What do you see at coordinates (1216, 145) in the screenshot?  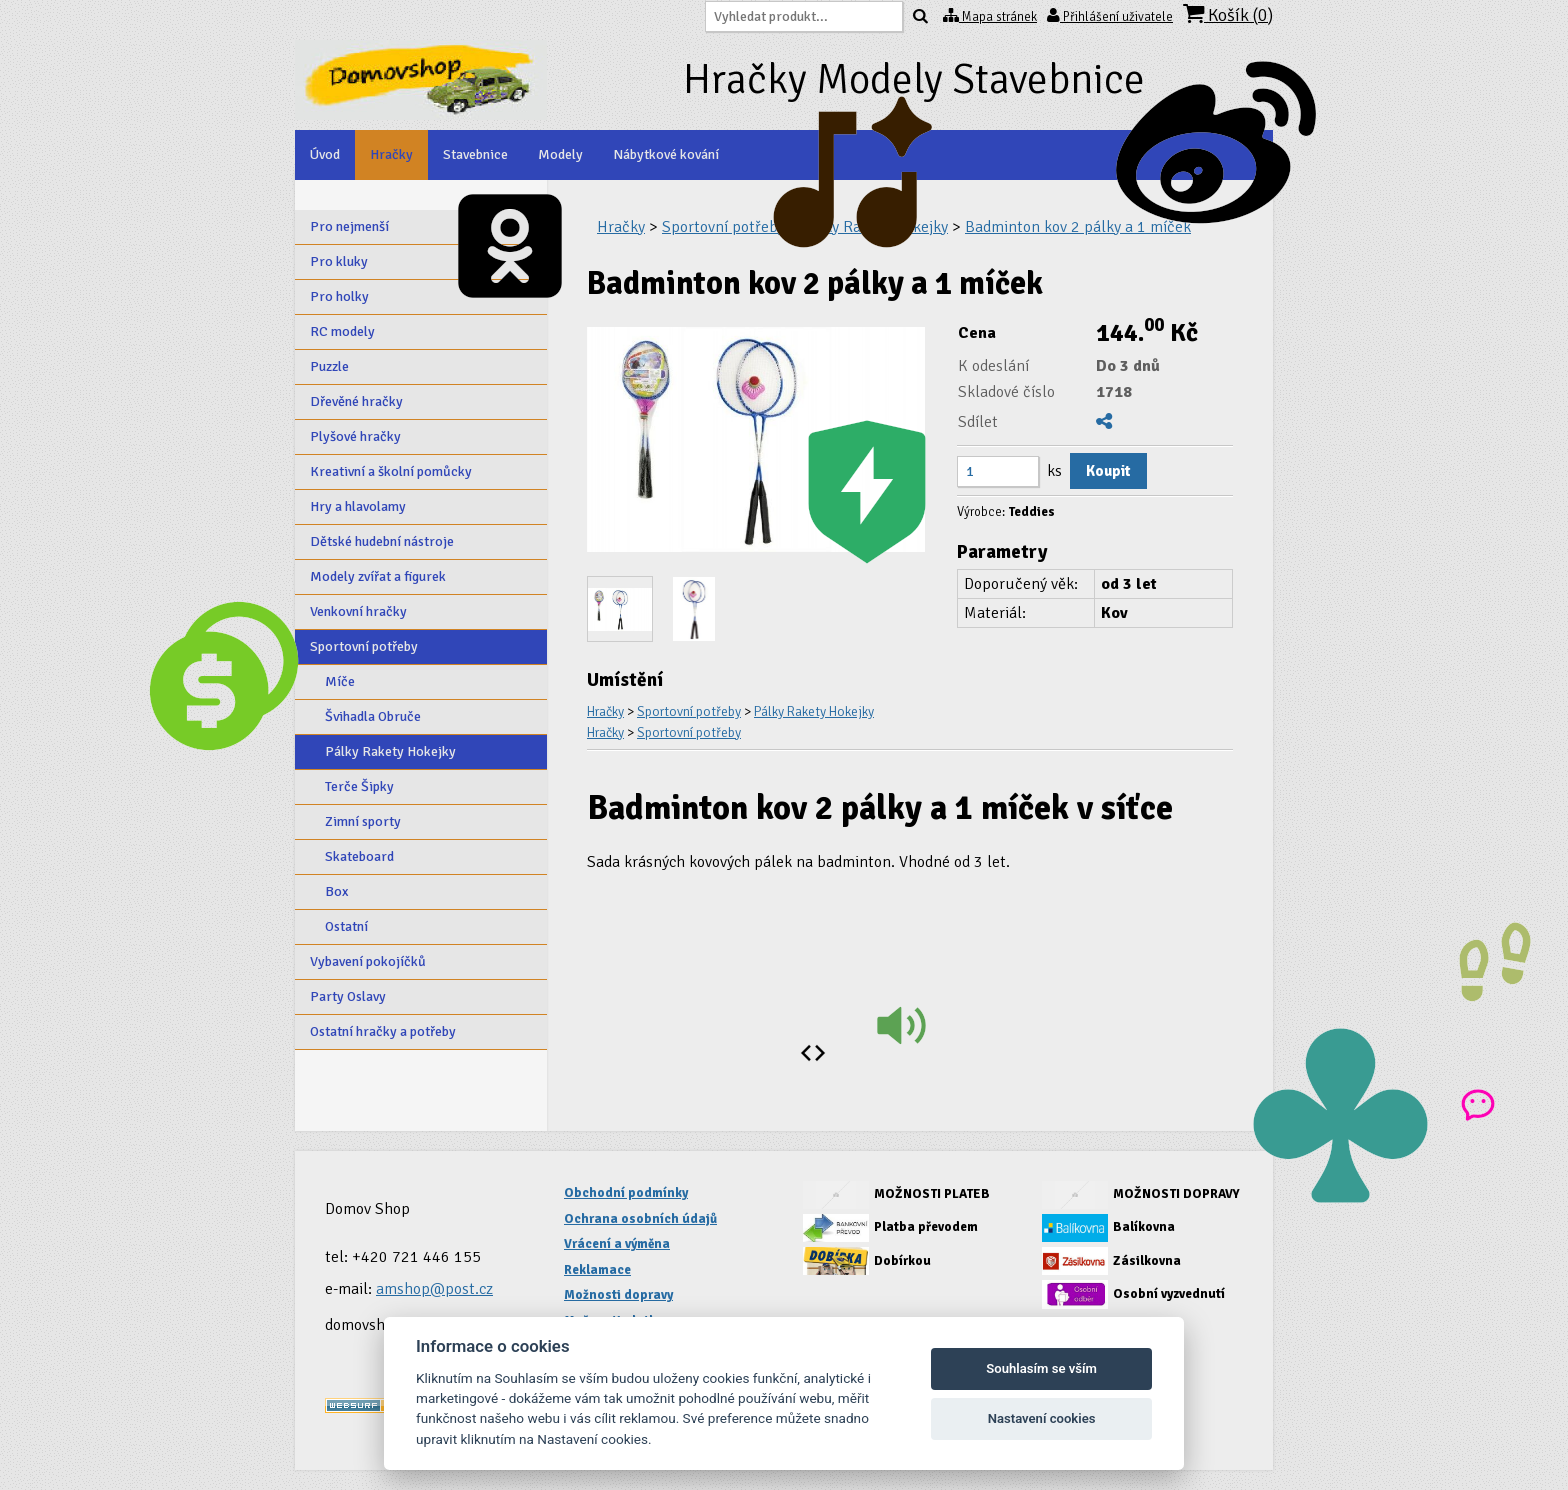 I see `open Weibo app` at bounding box center [1216, 145].